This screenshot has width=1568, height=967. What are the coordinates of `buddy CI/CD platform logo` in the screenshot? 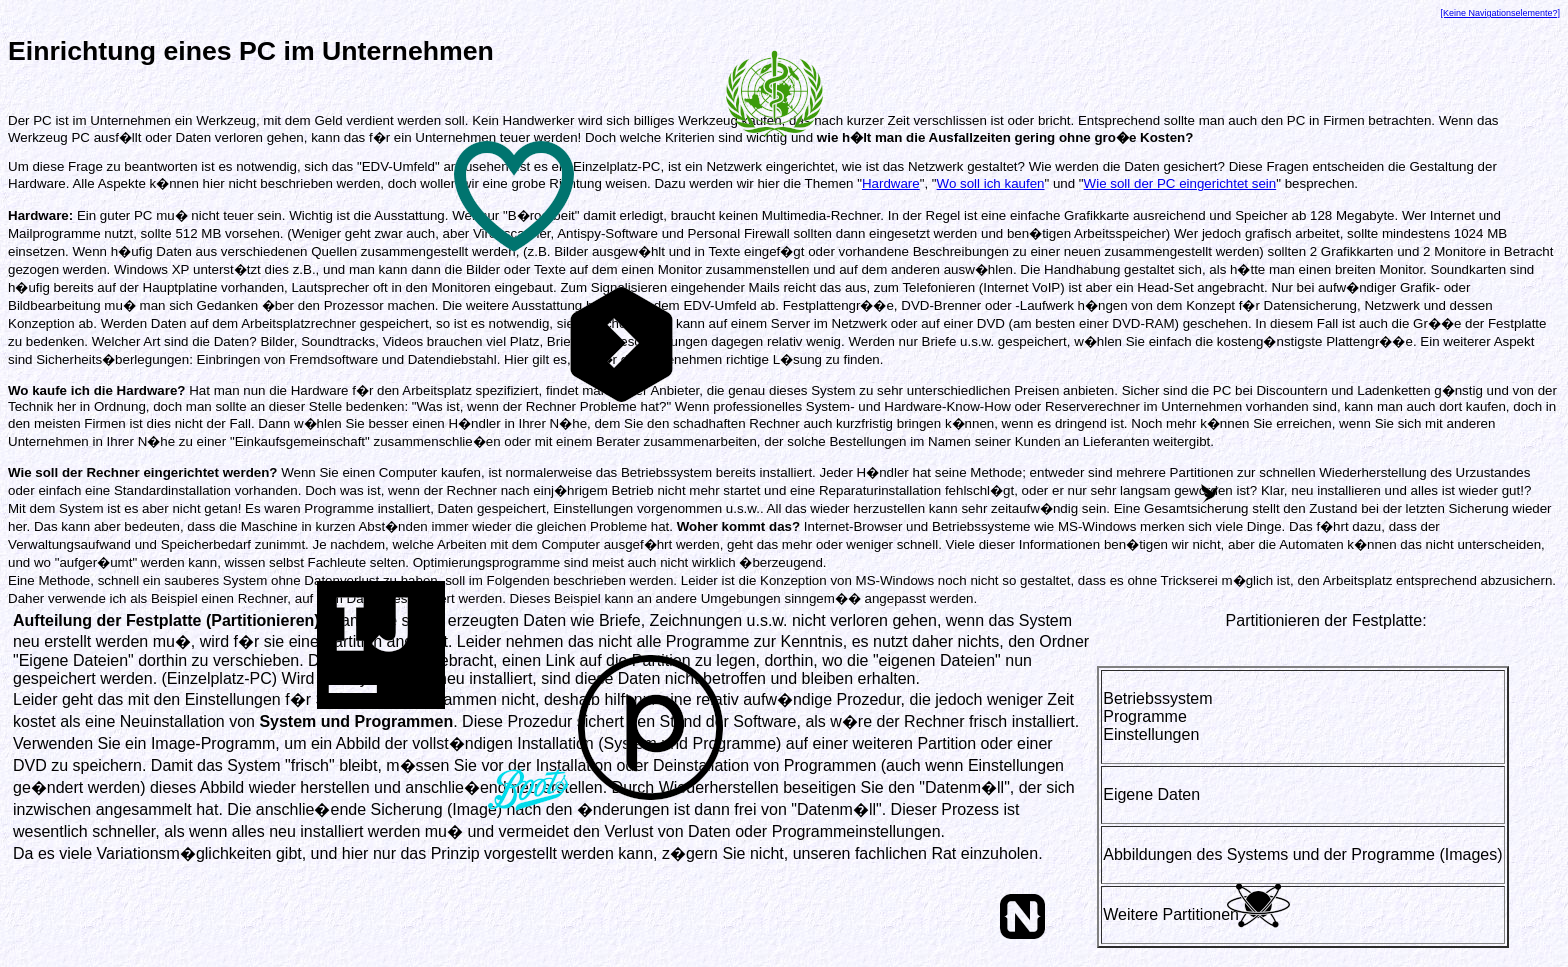 It's located at (621, 344).